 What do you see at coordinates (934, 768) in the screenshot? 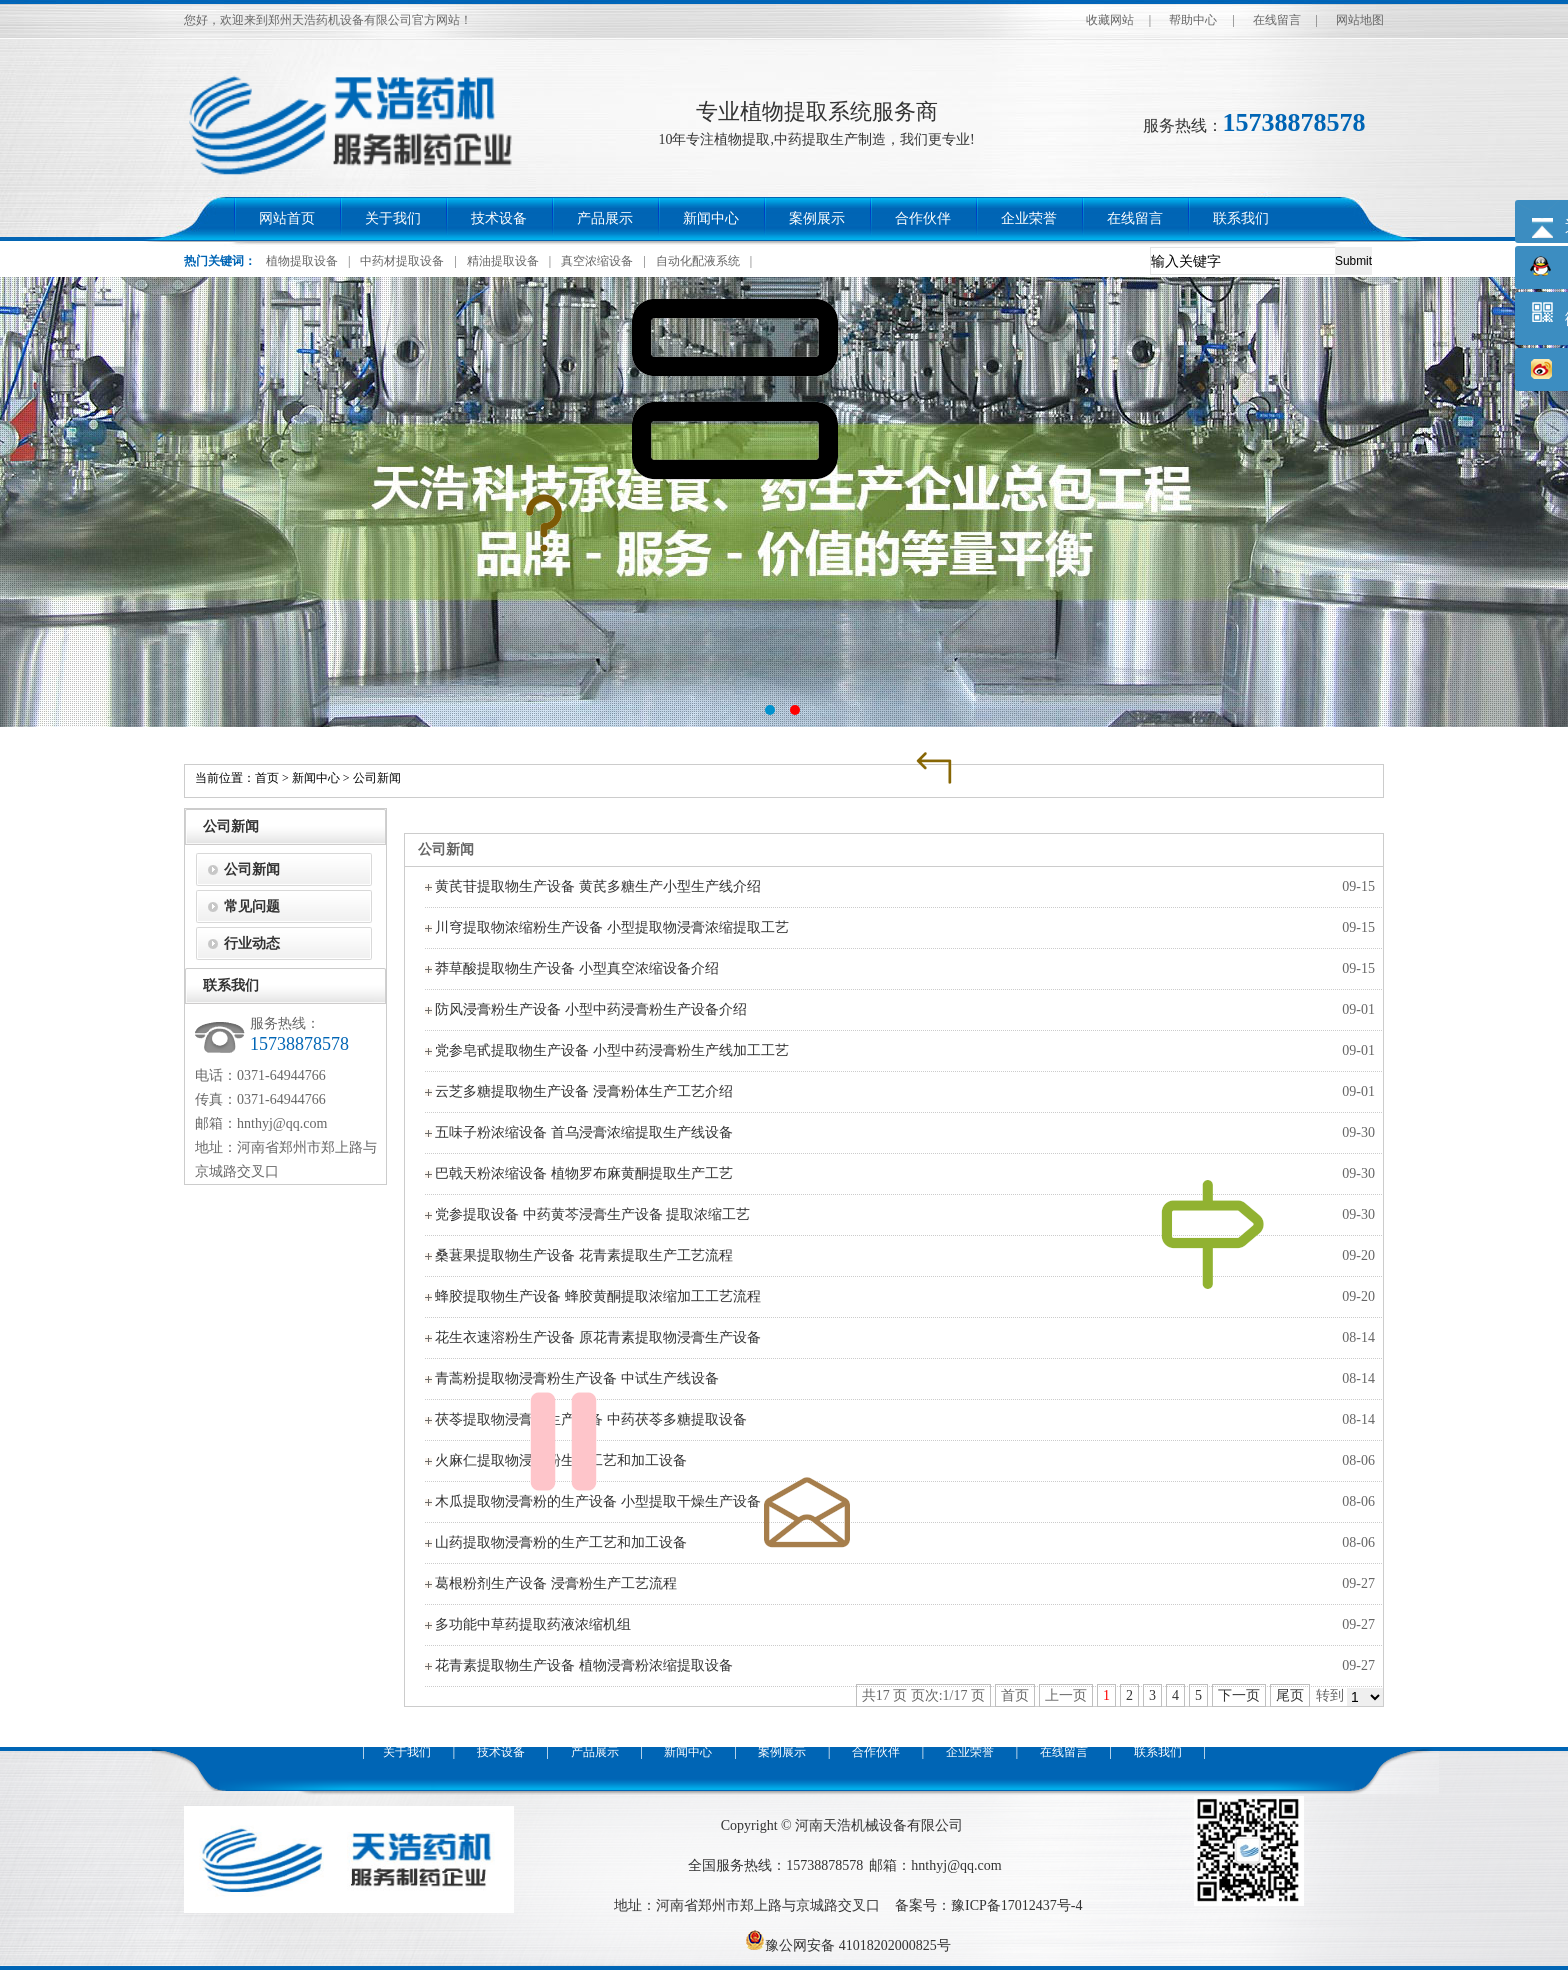
I see `go back to the previous screen` at bounding box center [934, 768].